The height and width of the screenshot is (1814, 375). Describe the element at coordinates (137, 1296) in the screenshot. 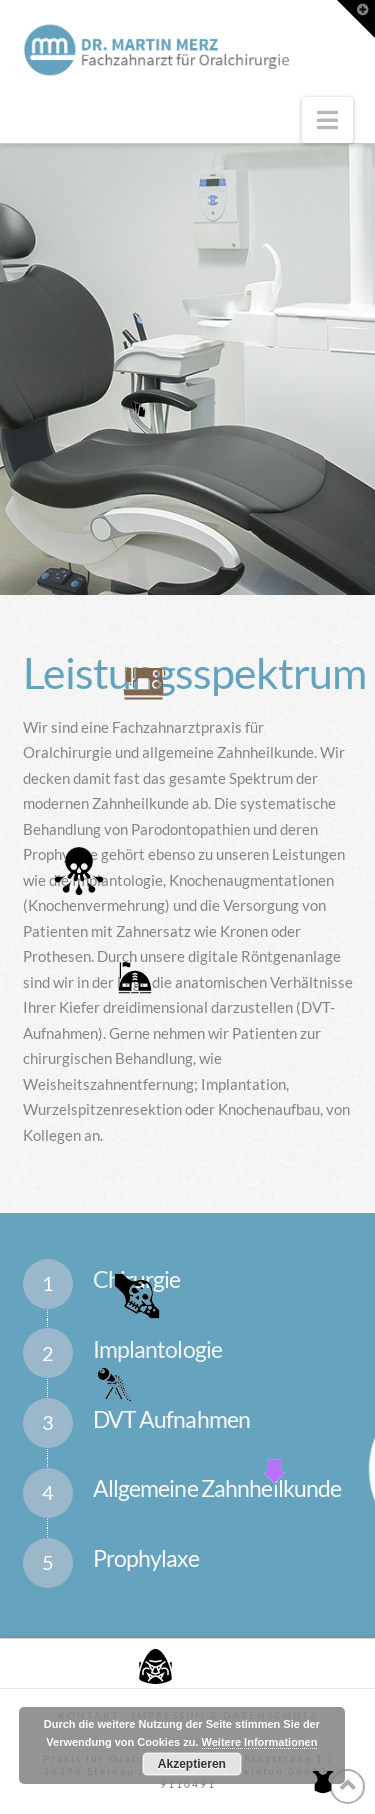

I see `activate disintegrate ability or spell` at that location.